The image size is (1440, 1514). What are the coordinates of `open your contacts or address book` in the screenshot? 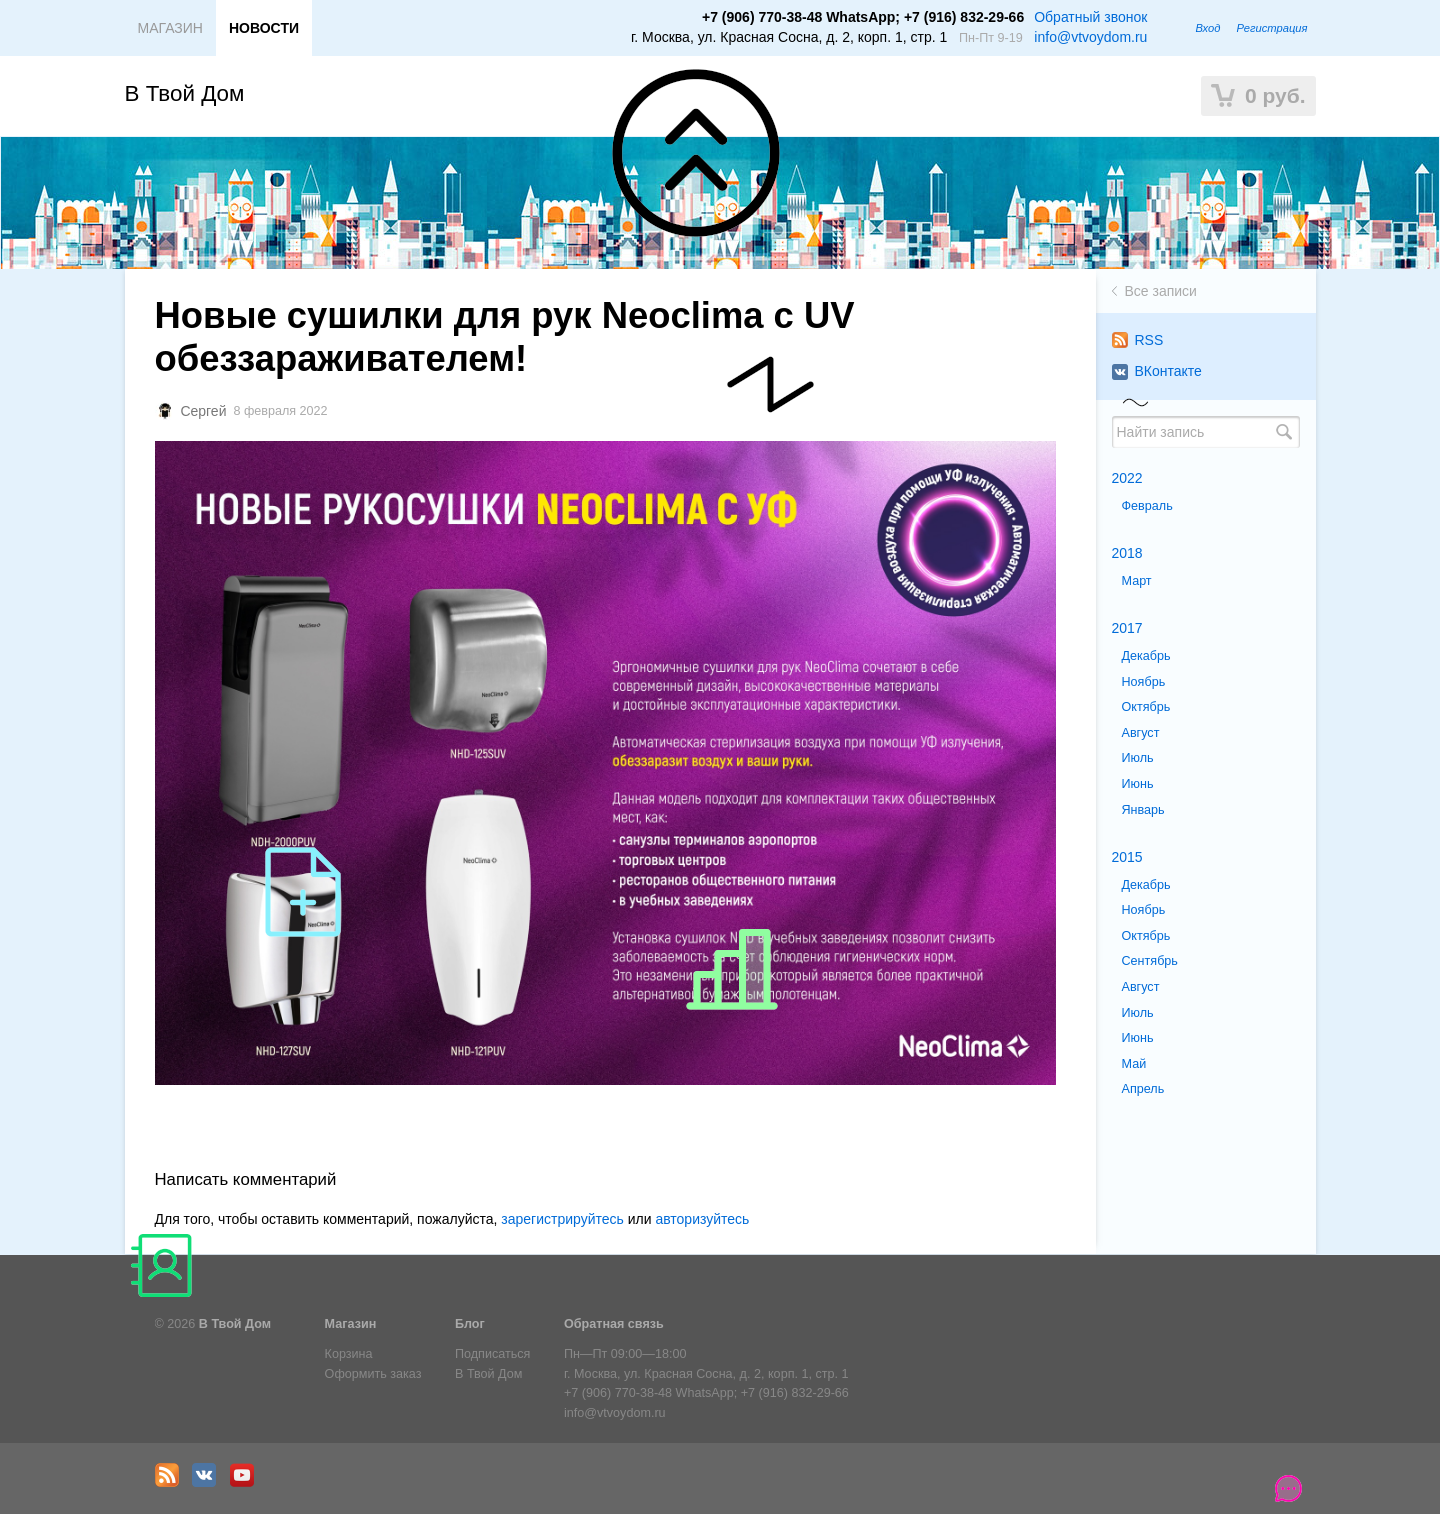 It's located at (162, 1265).